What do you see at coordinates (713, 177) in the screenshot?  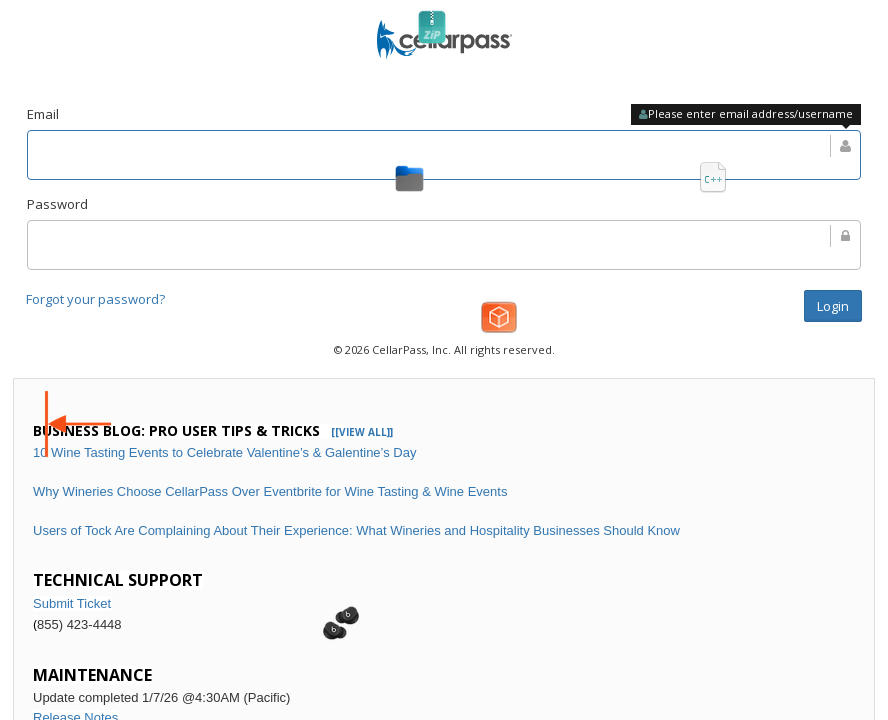 I see `a C++ source code file` at bounding box center [713, 177].